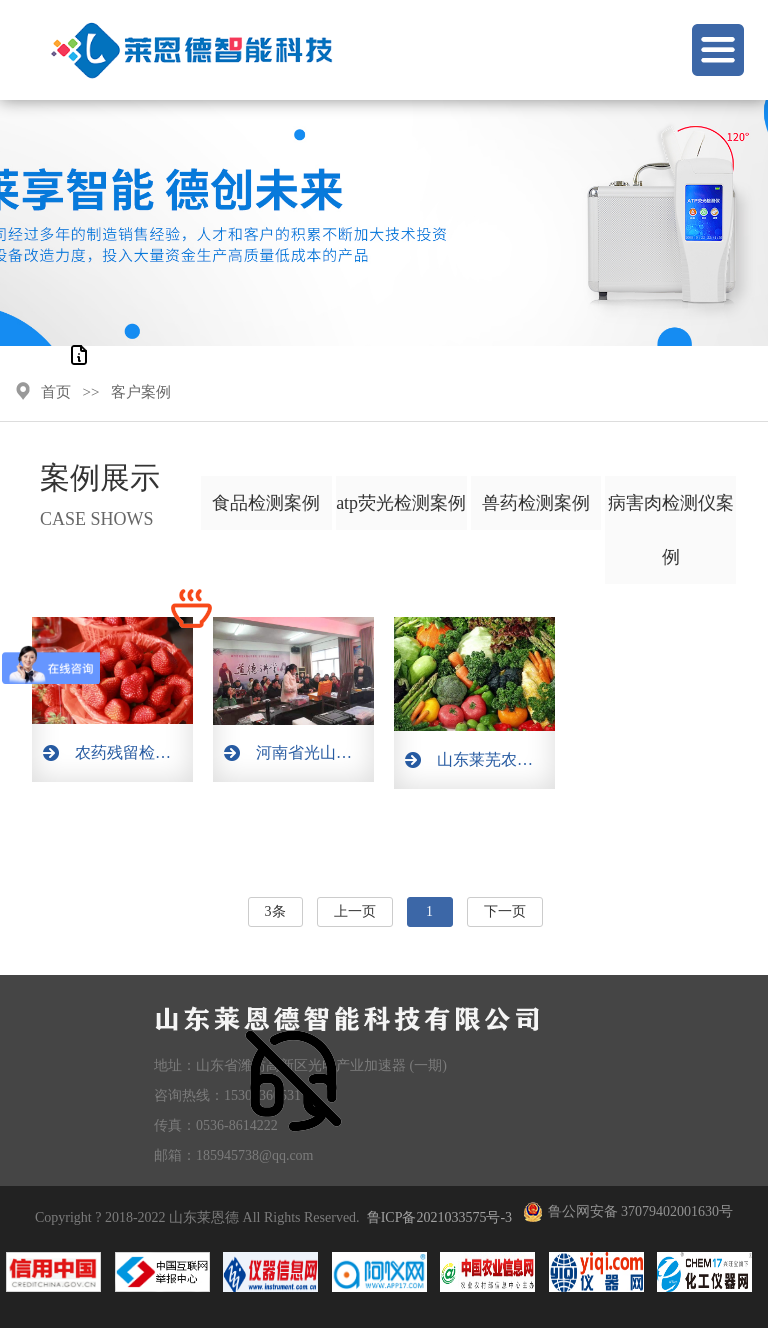  I want to click on mute or disable headset audio, so click(293, 1078).